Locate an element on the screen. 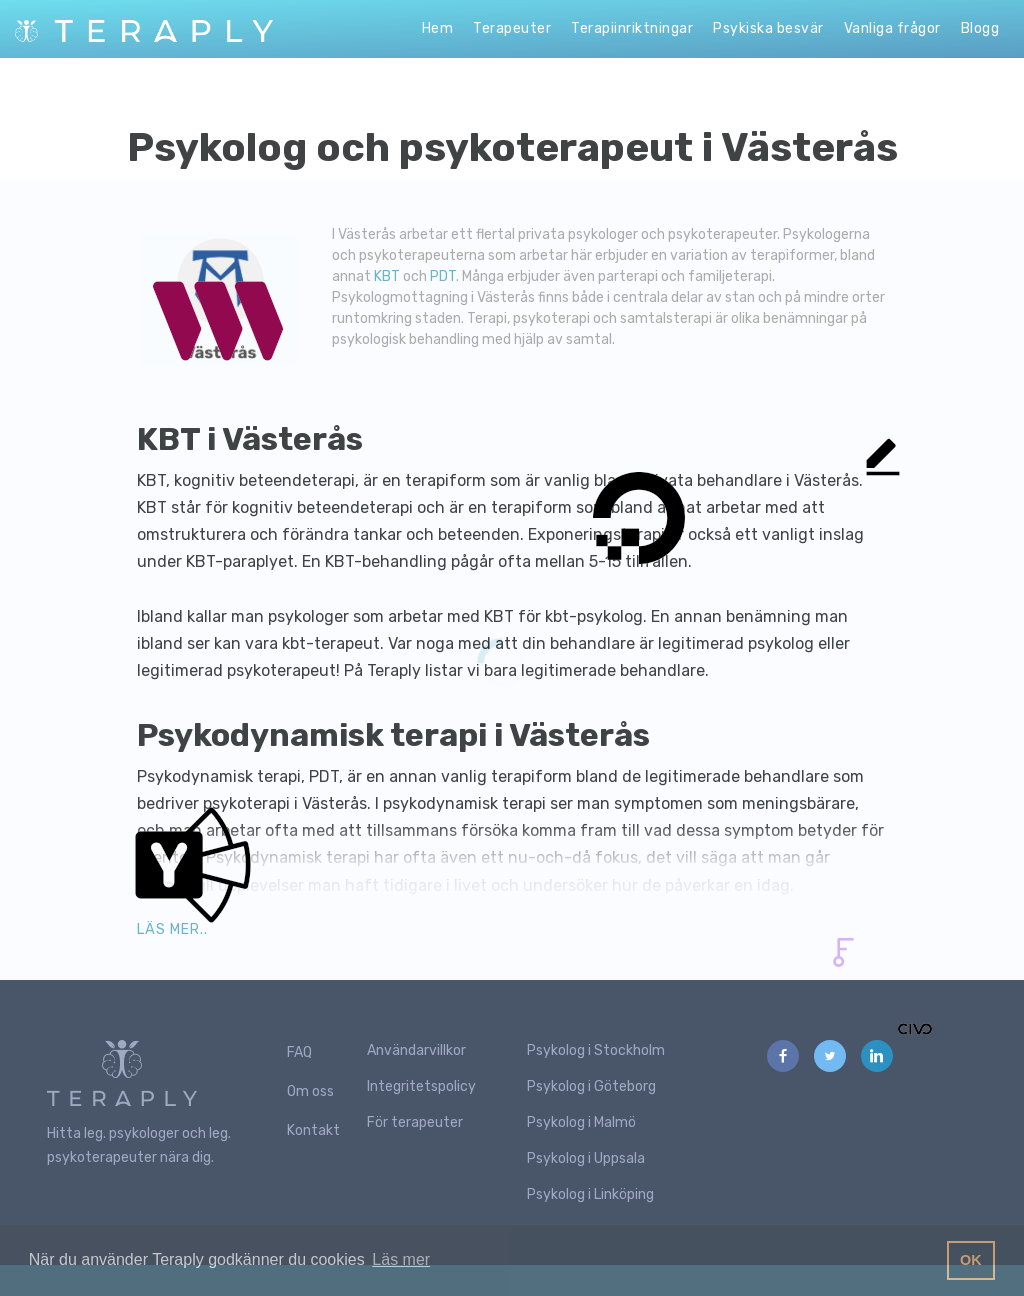  edit content or settings is located at coordinates (883, 457).